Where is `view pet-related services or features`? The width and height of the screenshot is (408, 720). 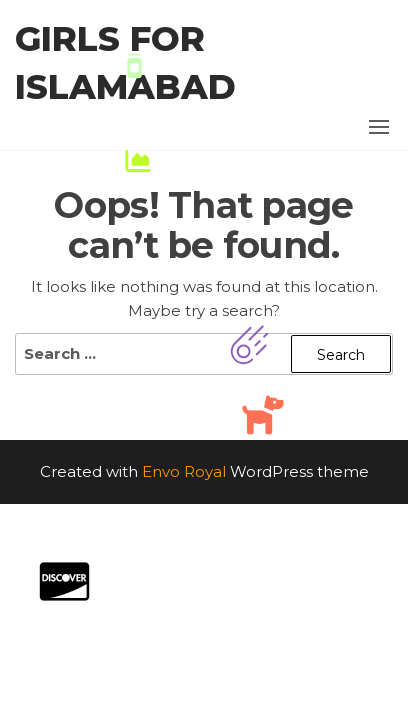 view pet-related services or features is located at coordinates (263, 416).